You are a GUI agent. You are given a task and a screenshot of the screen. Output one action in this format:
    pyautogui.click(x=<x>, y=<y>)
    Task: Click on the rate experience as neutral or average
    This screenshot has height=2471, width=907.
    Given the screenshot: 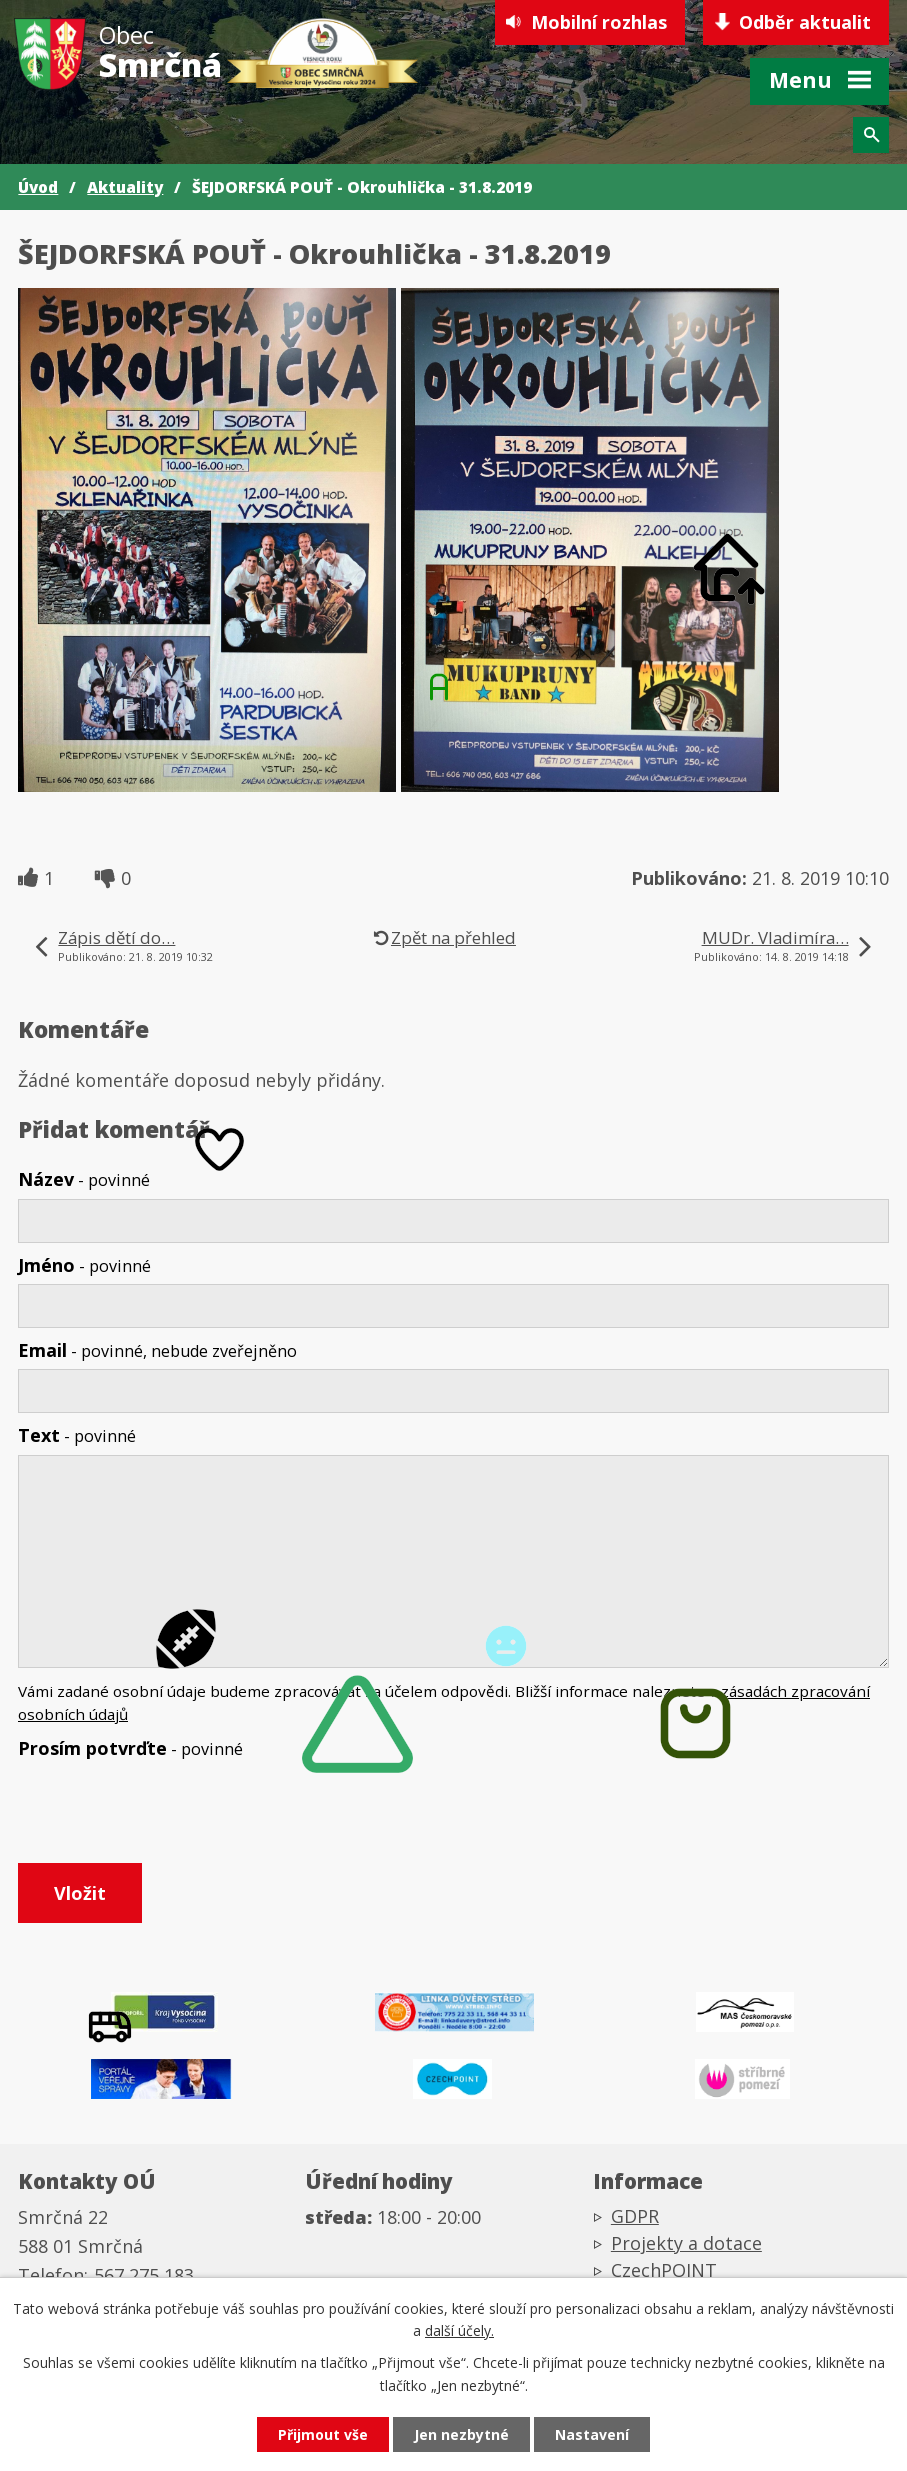 What is the action you would take?
    pyautogui.click(x=506, y=1646)
    